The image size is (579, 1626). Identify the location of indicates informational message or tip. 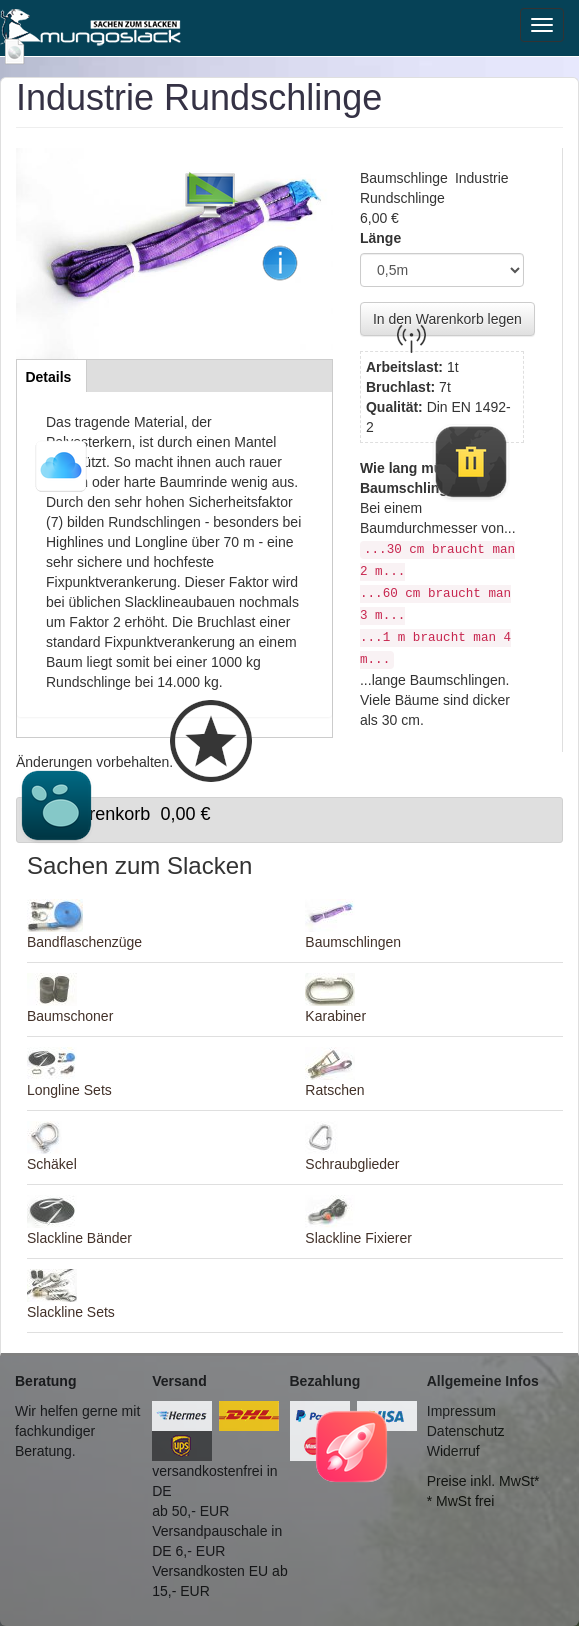
(280, 263).